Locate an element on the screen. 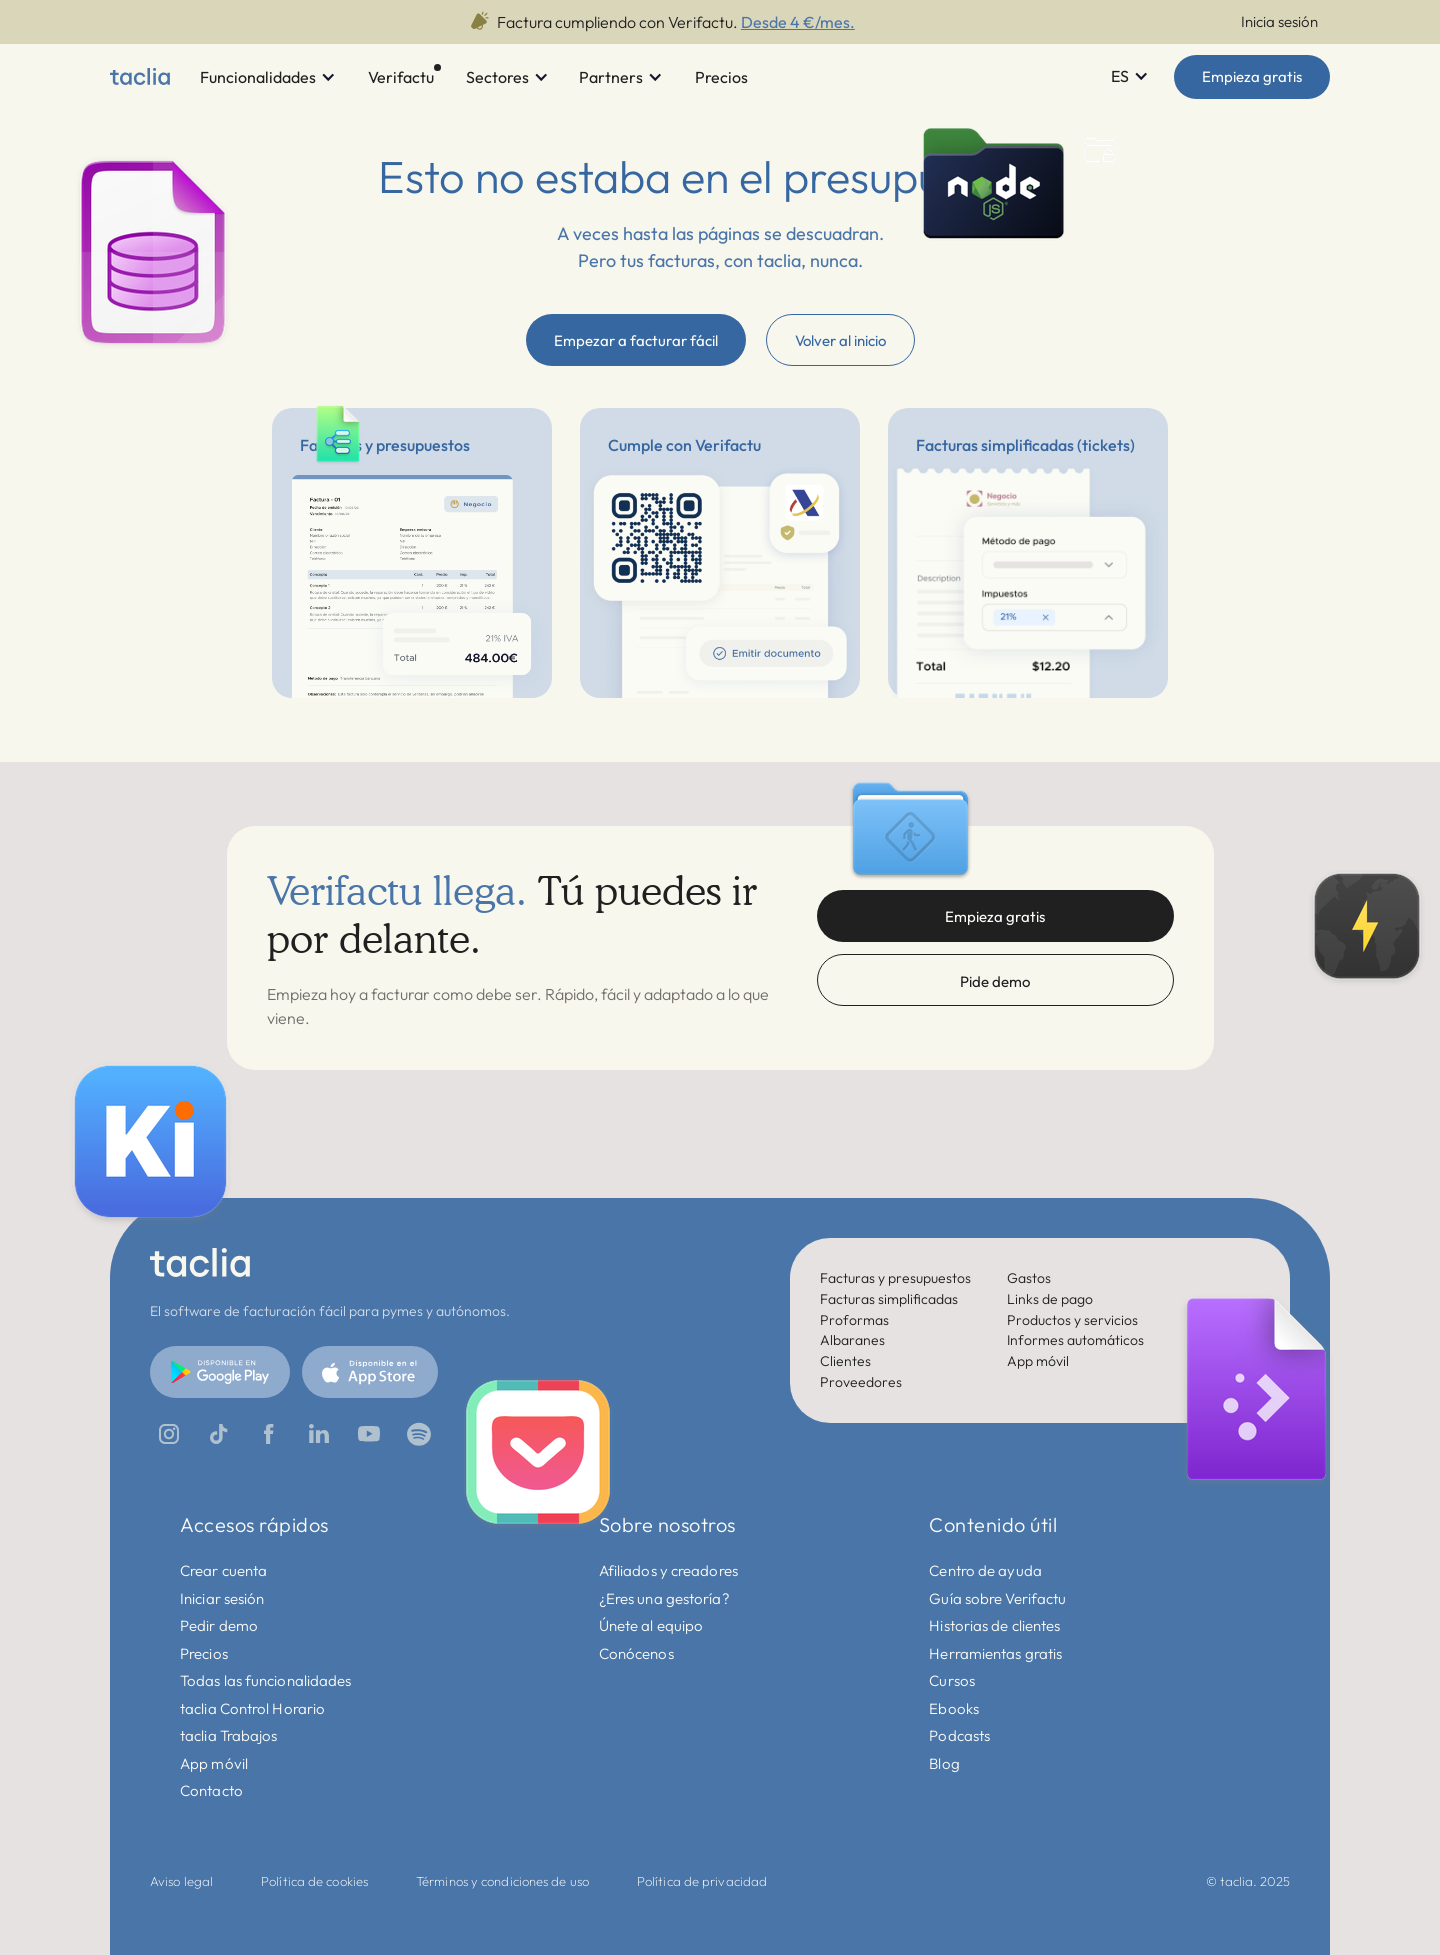  open folder containing node.js project files is located at coordinates (993, 187).